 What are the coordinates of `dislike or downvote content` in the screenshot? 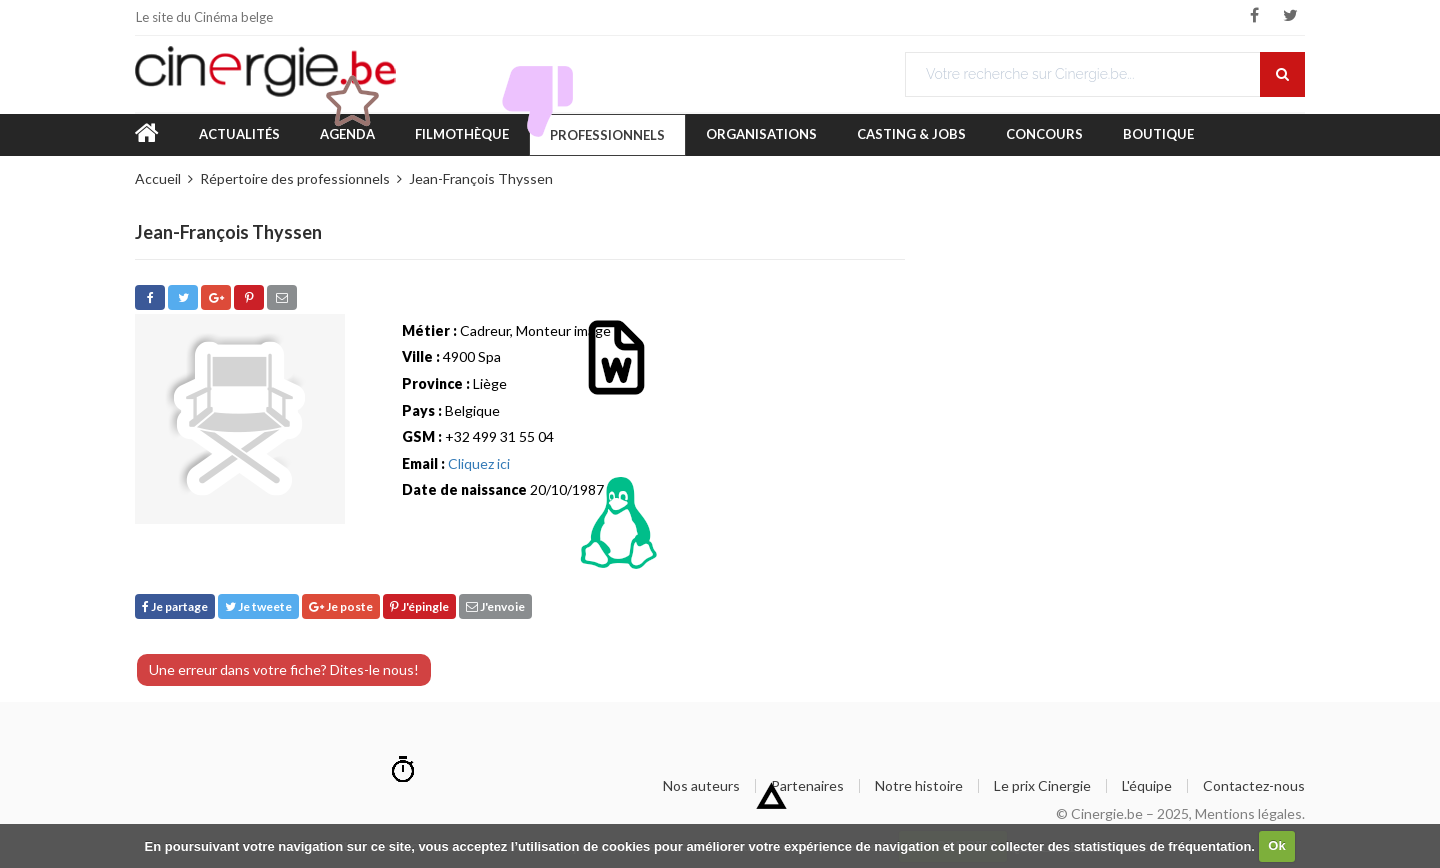 It's located at (537, 101).